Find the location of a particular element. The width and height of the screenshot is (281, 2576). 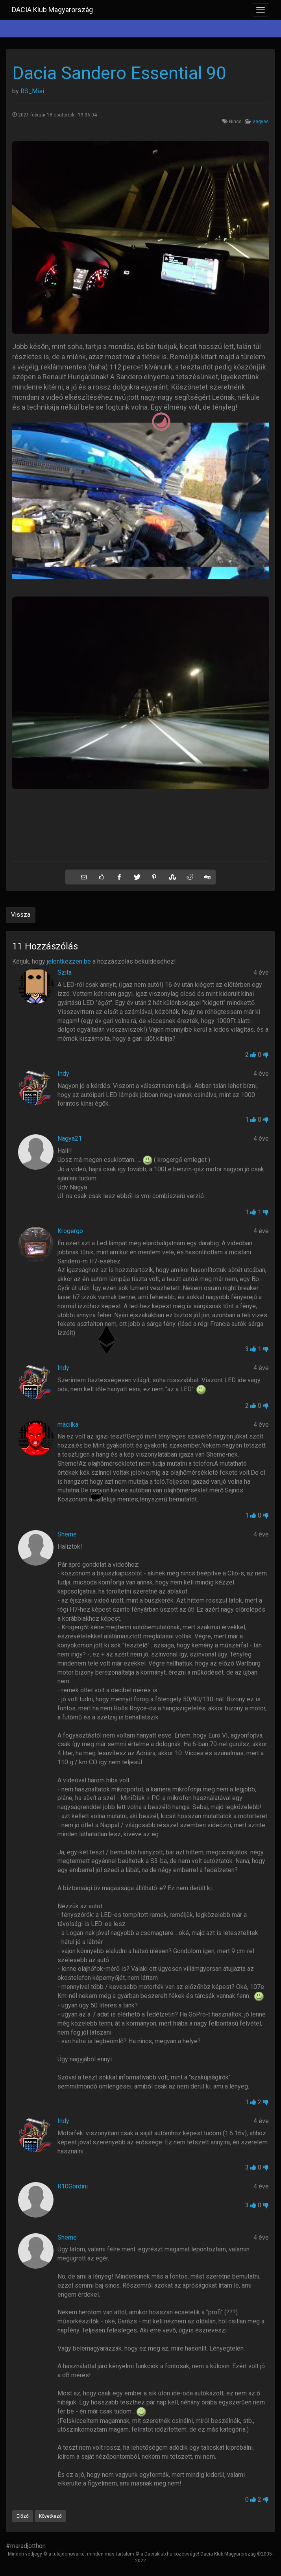

open files by pinwheel app is located at coordinates (133, 246).